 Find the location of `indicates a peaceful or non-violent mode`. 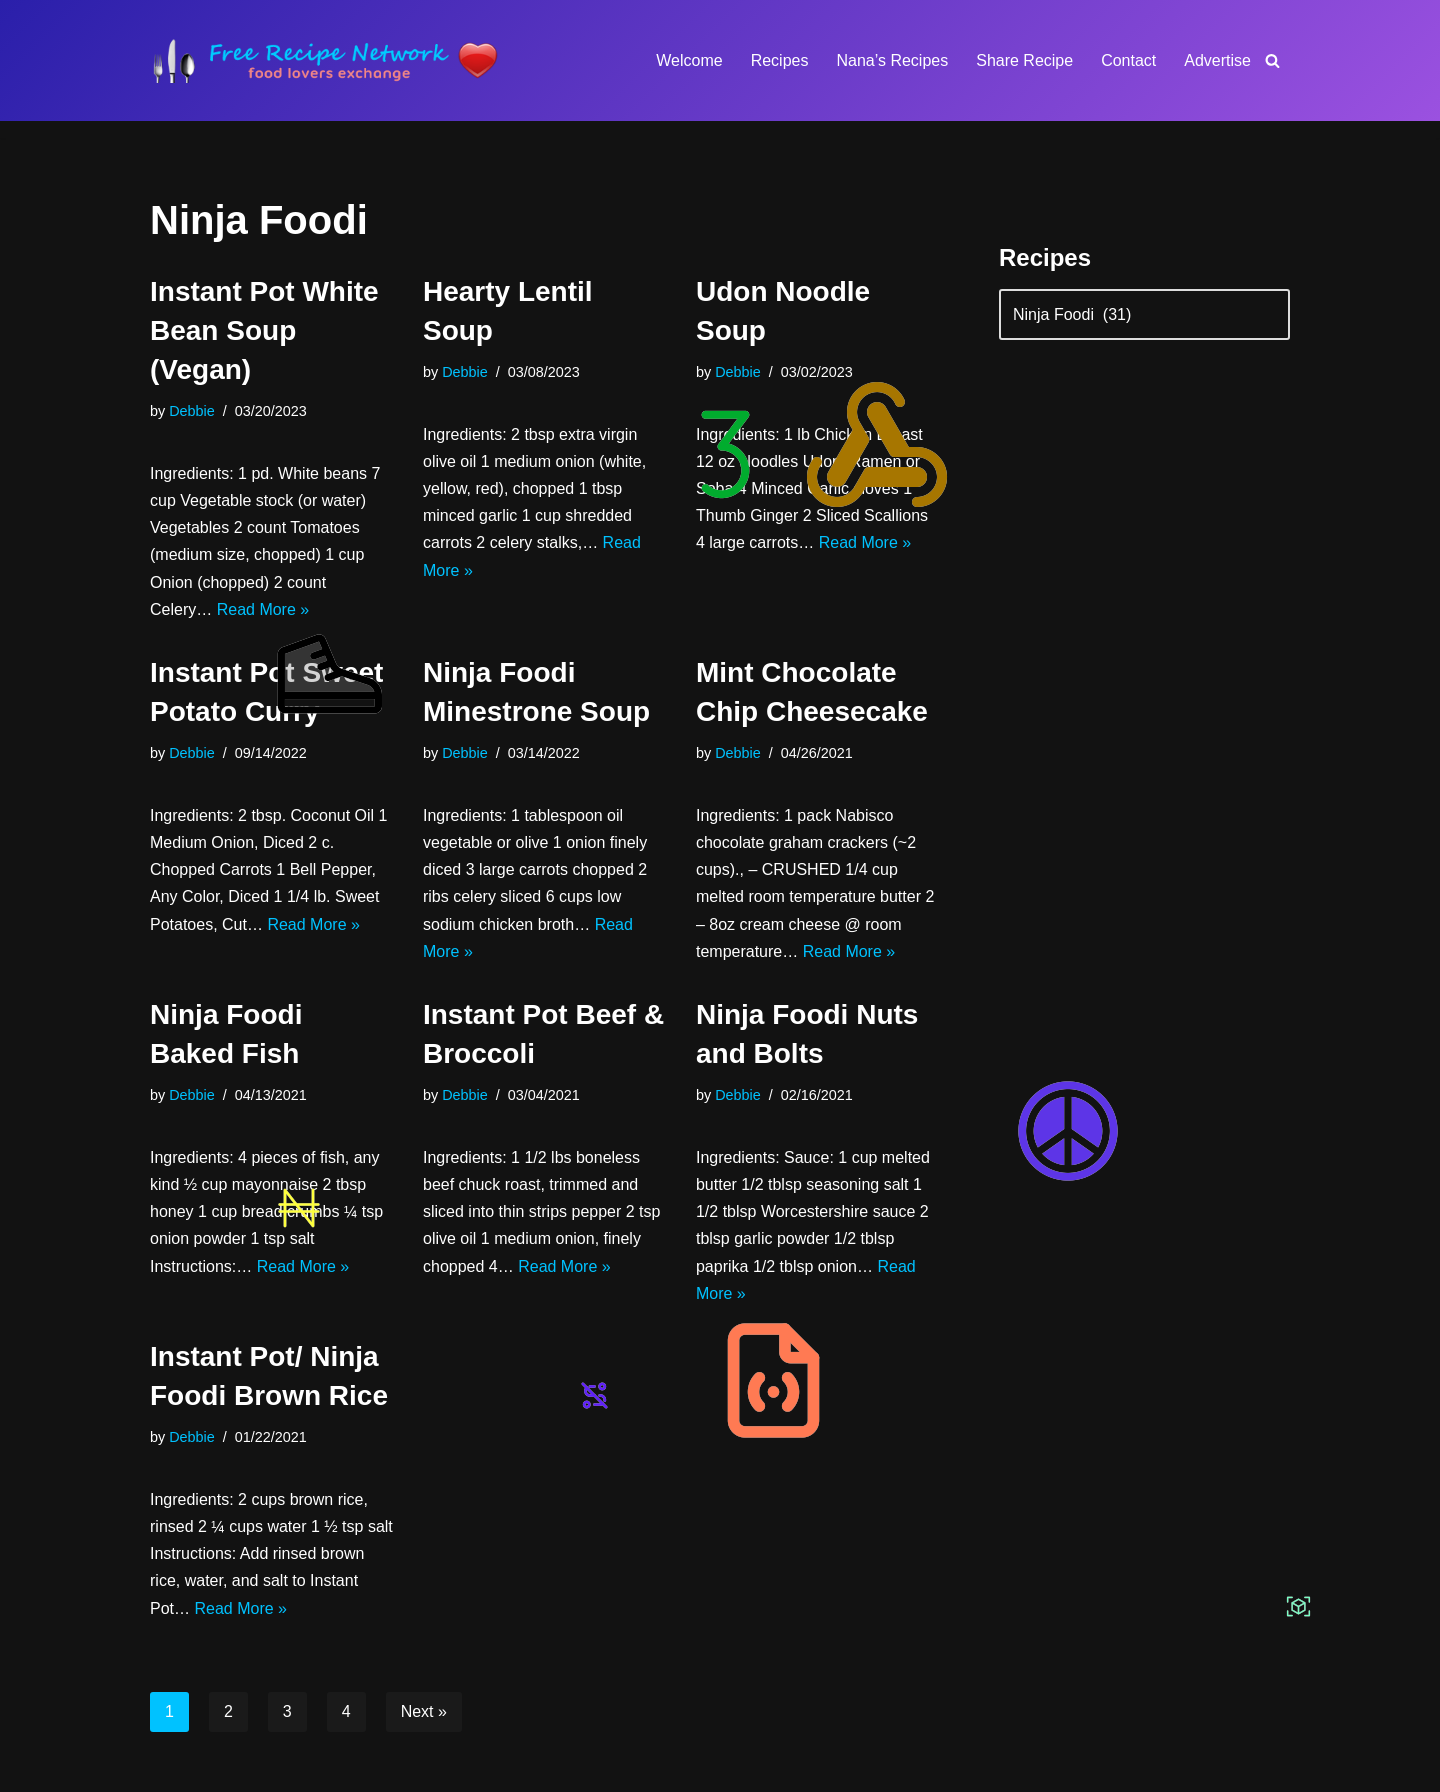

indicates a peaceful or non-violent mode is located at coordinates (1068, 1131).